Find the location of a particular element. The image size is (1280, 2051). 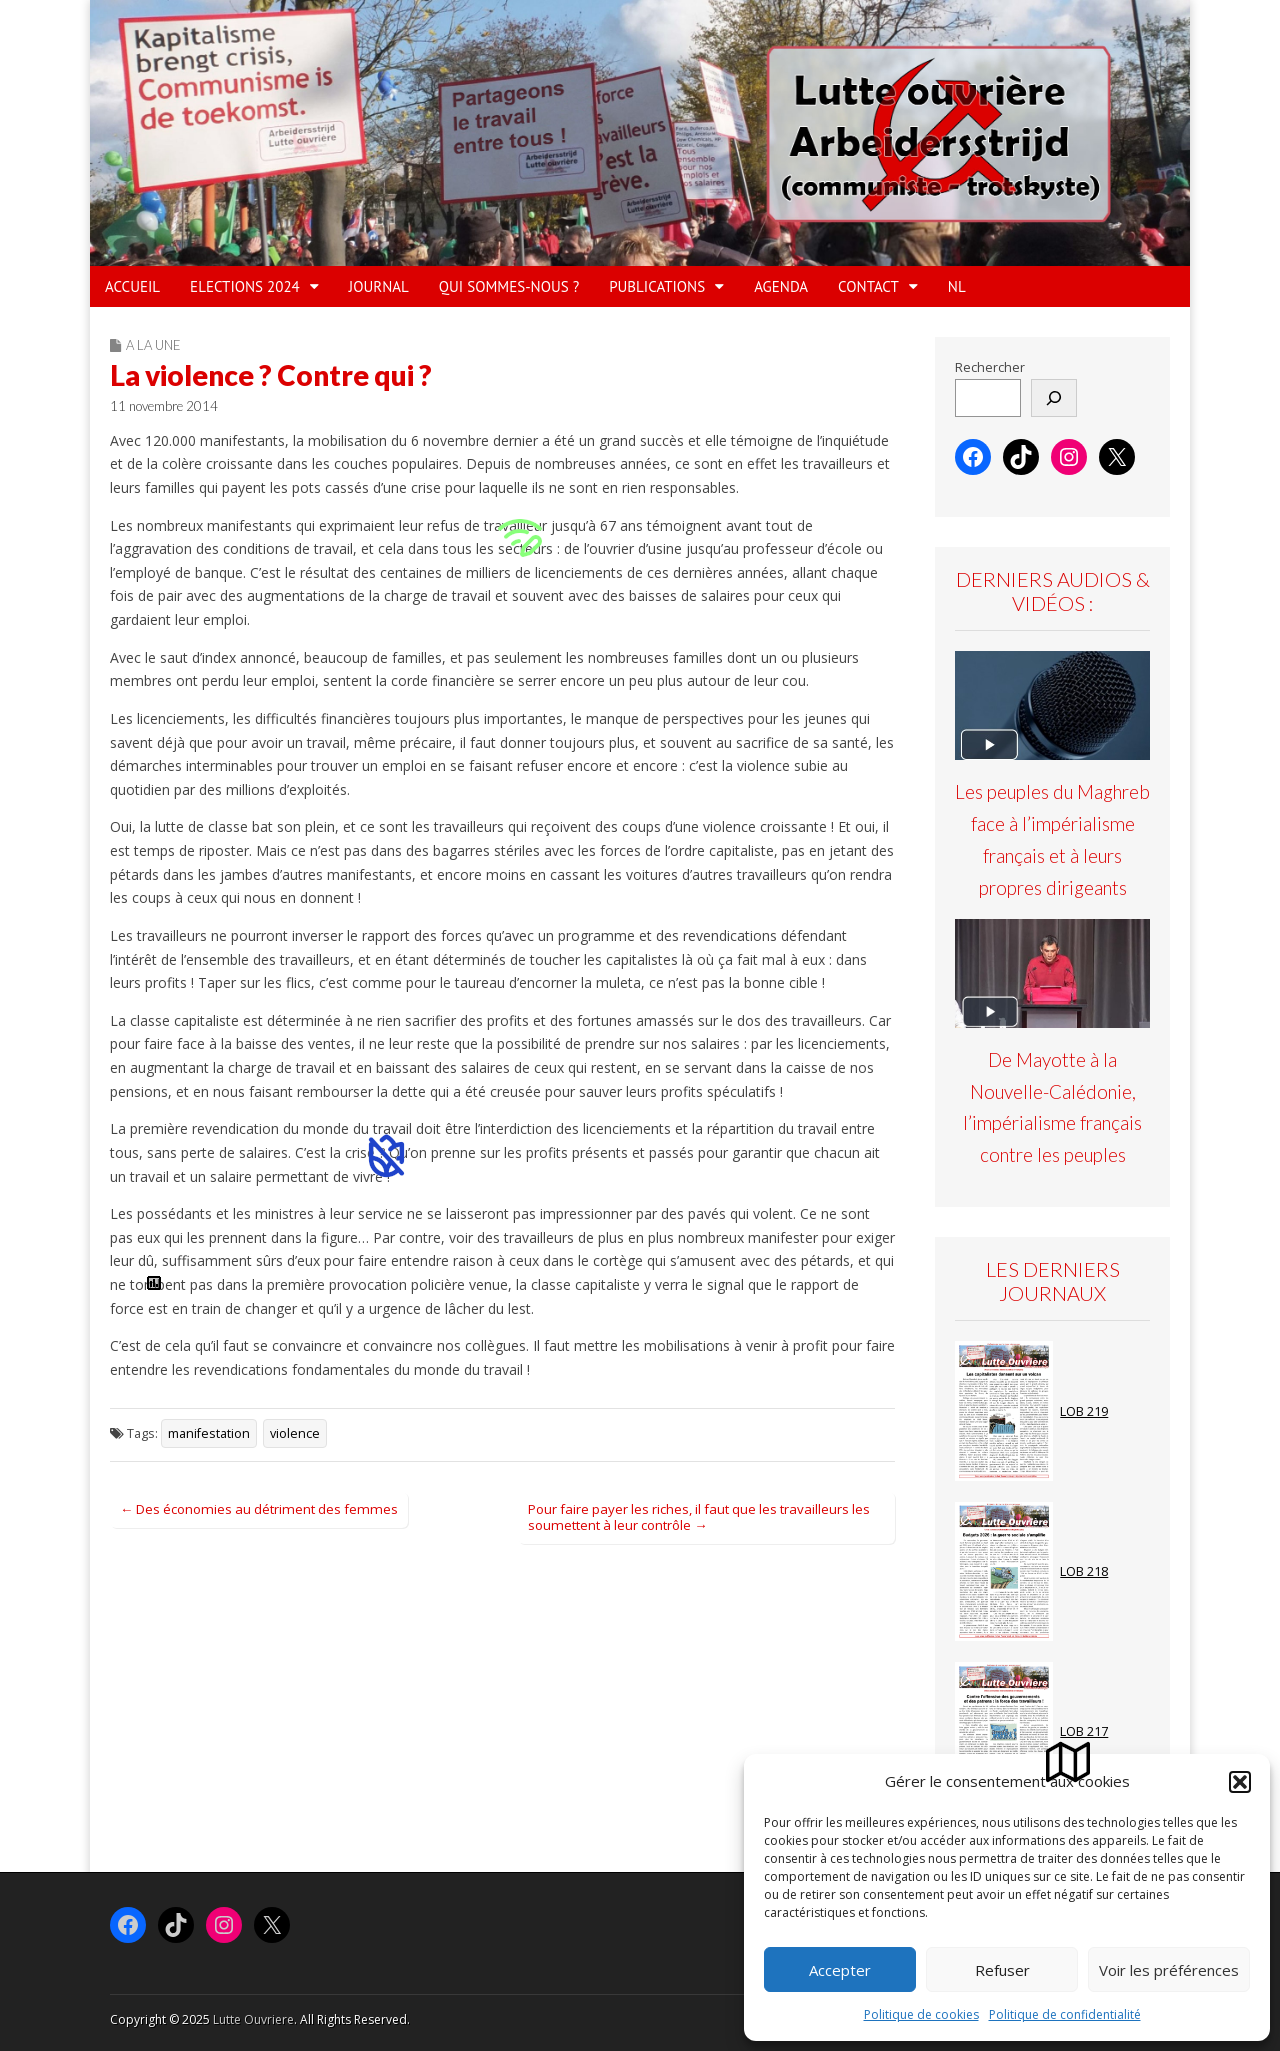

edit or rename wifi network settings is located at coordinates (520, 535).